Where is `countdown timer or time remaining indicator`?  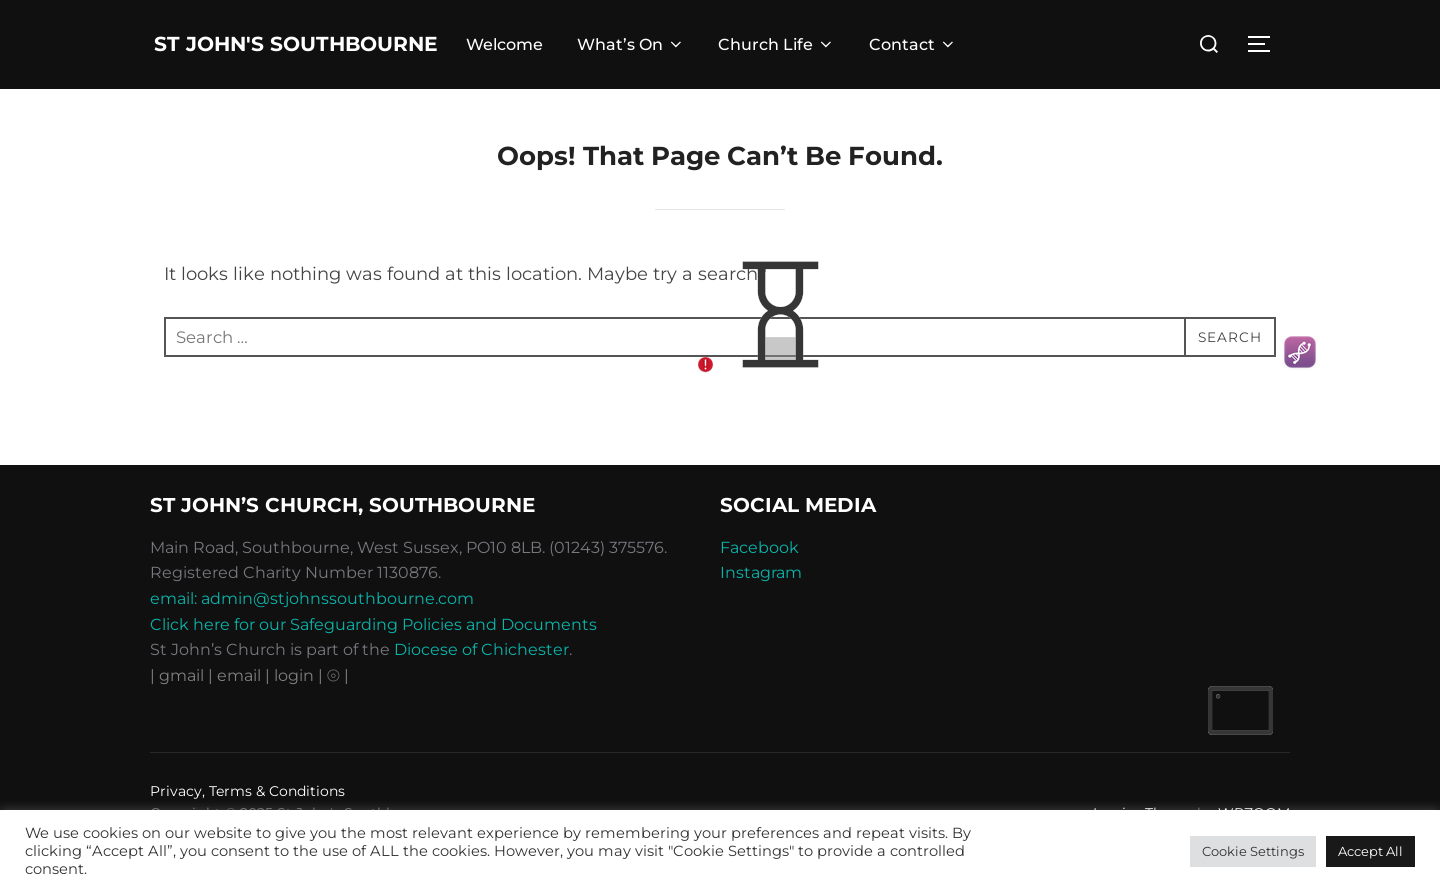 countdown timer or time remaining indicator is located at coordinates (780, 314).